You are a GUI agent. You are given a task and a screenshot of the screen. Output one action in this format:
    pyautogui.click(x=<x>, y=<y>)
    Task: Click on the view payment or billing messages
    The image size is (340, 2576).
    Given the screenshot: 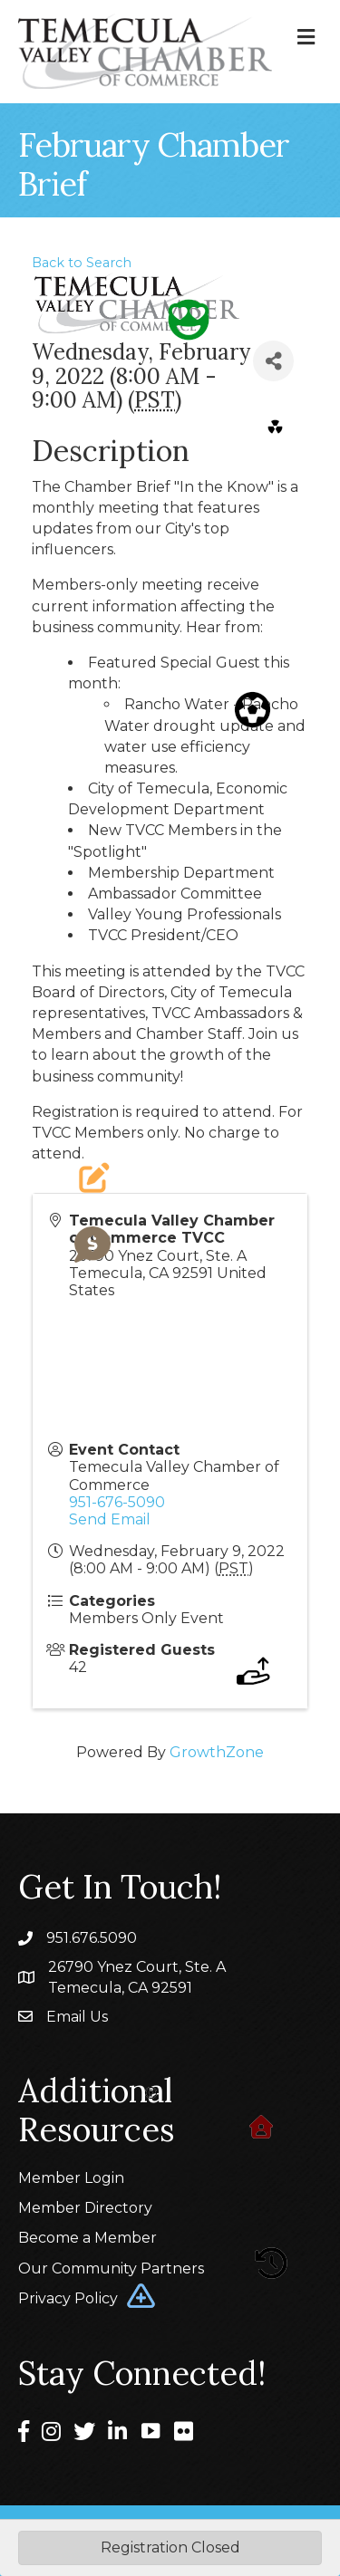 What is the action you would take?
    pyautogui.click(x=92, y=1245)
    